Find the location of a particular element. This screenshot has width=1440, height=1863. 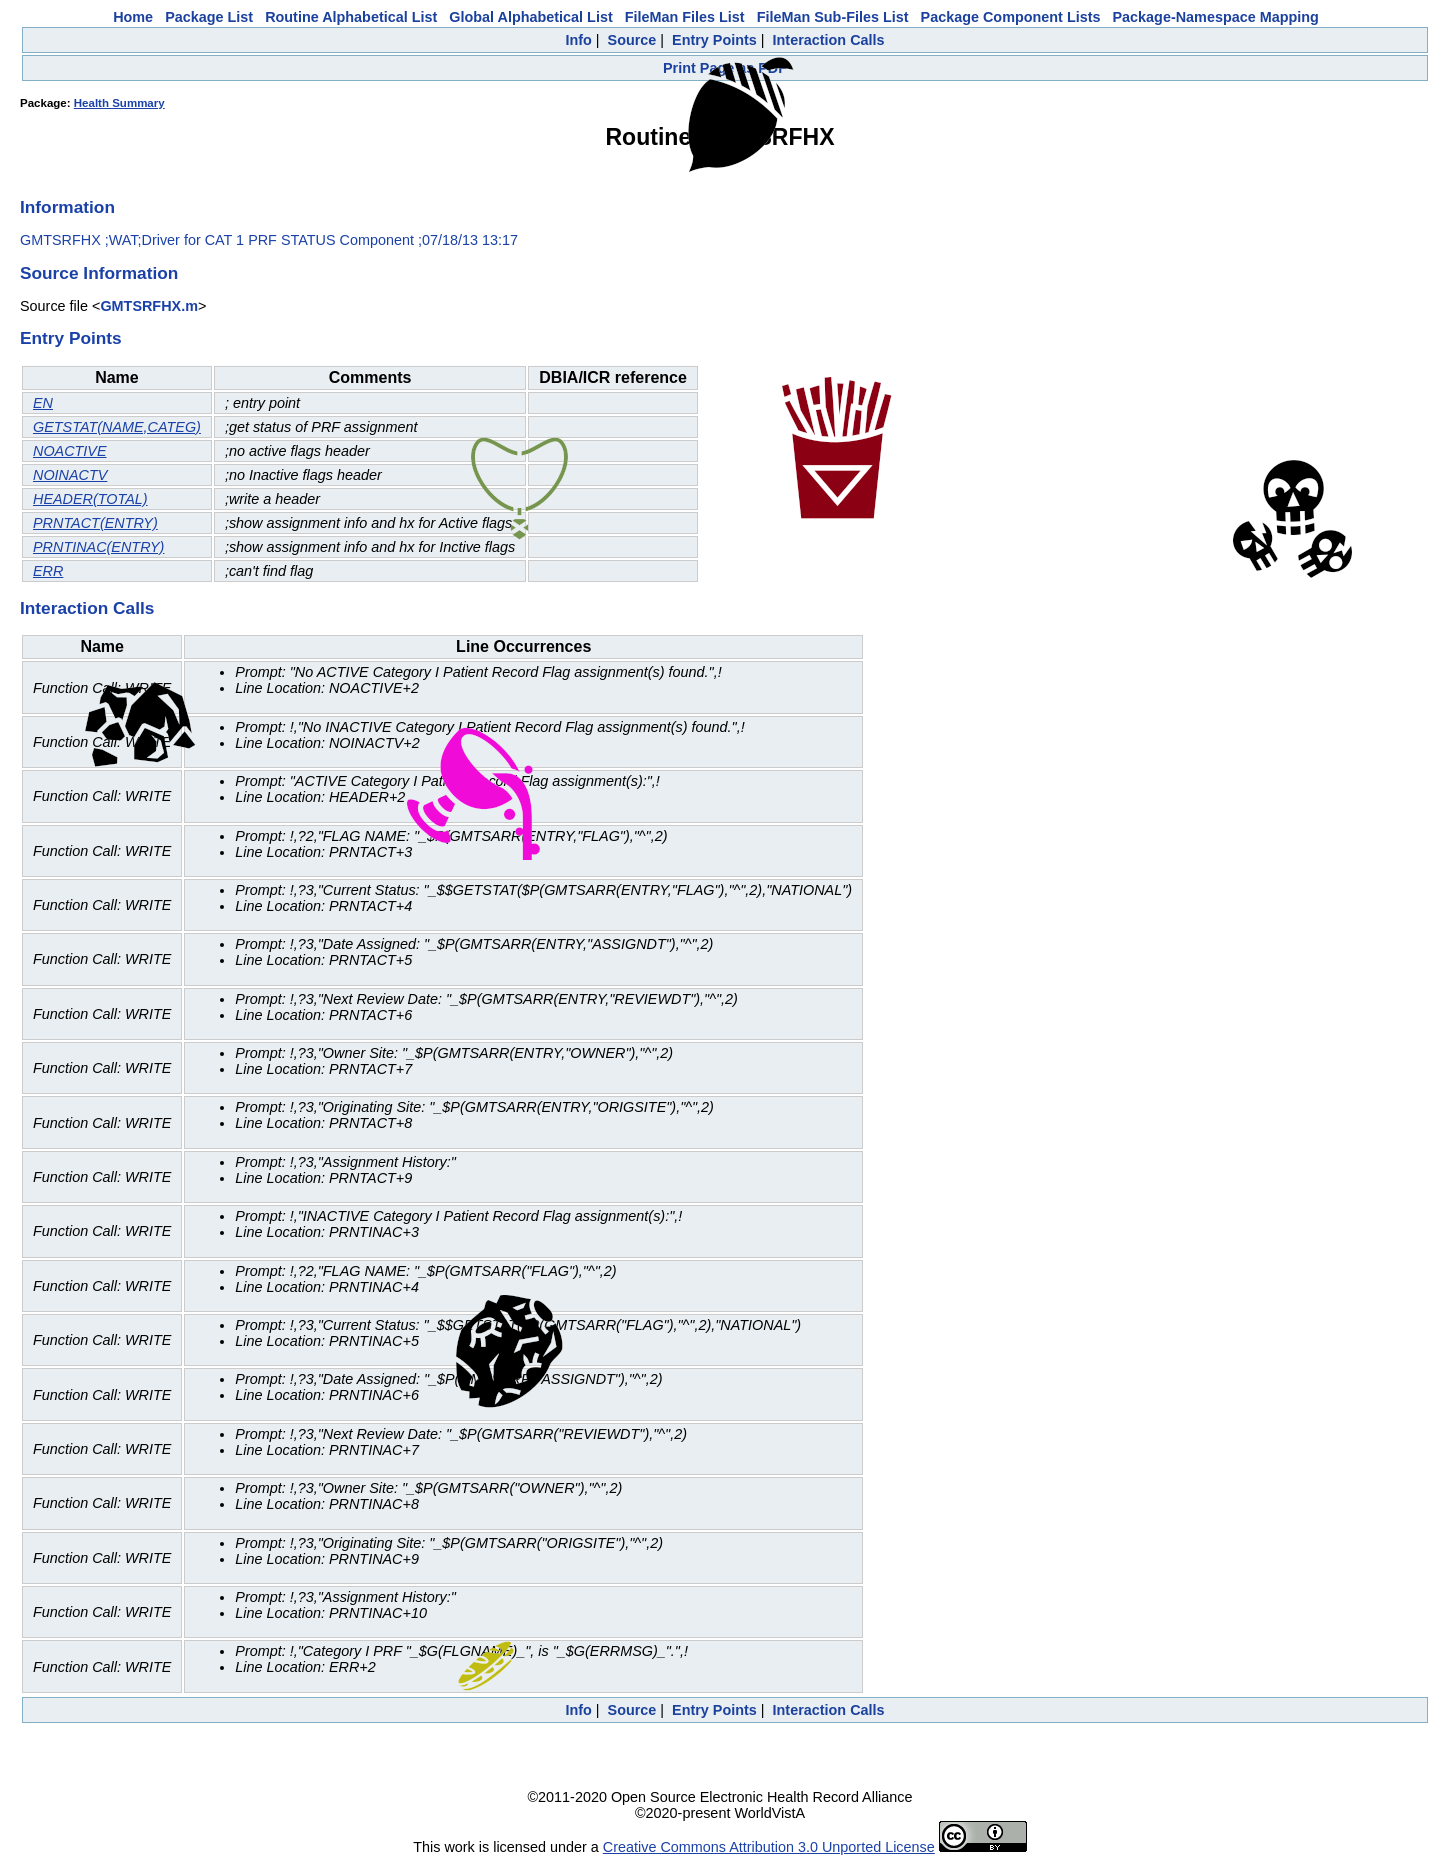

nature or forest-themed game category is located at coordinates (739, 115).